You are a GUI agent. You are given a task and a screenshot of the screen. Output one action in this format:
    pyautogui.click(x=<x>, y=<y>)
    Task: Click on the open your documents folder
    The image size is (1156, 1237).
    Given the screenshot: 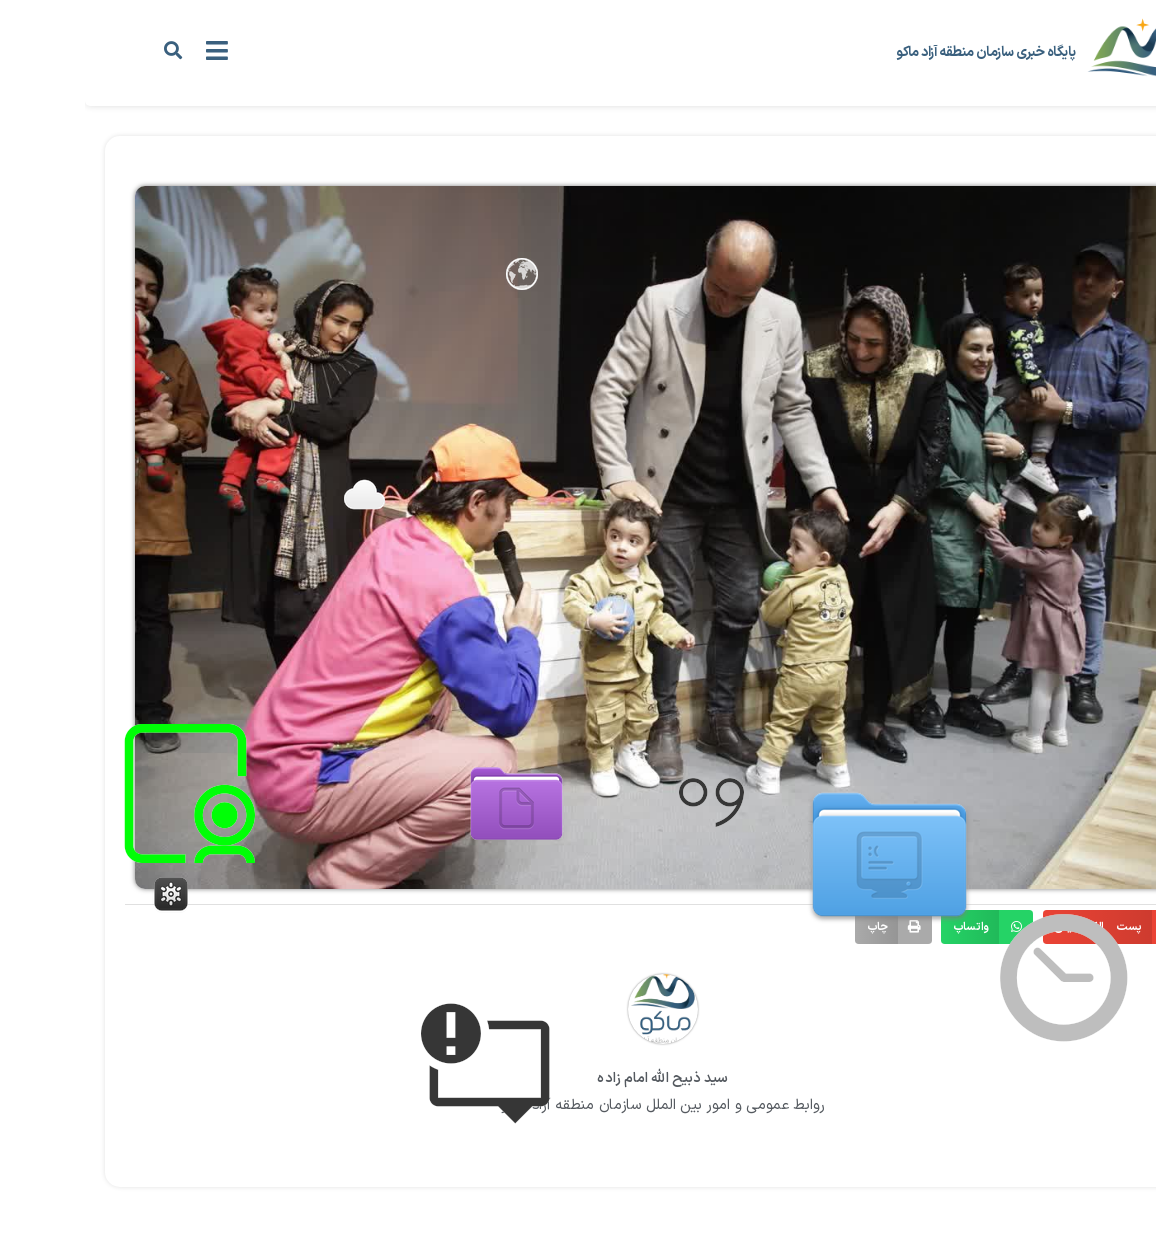 What is the action you would take?
    pyautogui.click(x=516, y=803)
    